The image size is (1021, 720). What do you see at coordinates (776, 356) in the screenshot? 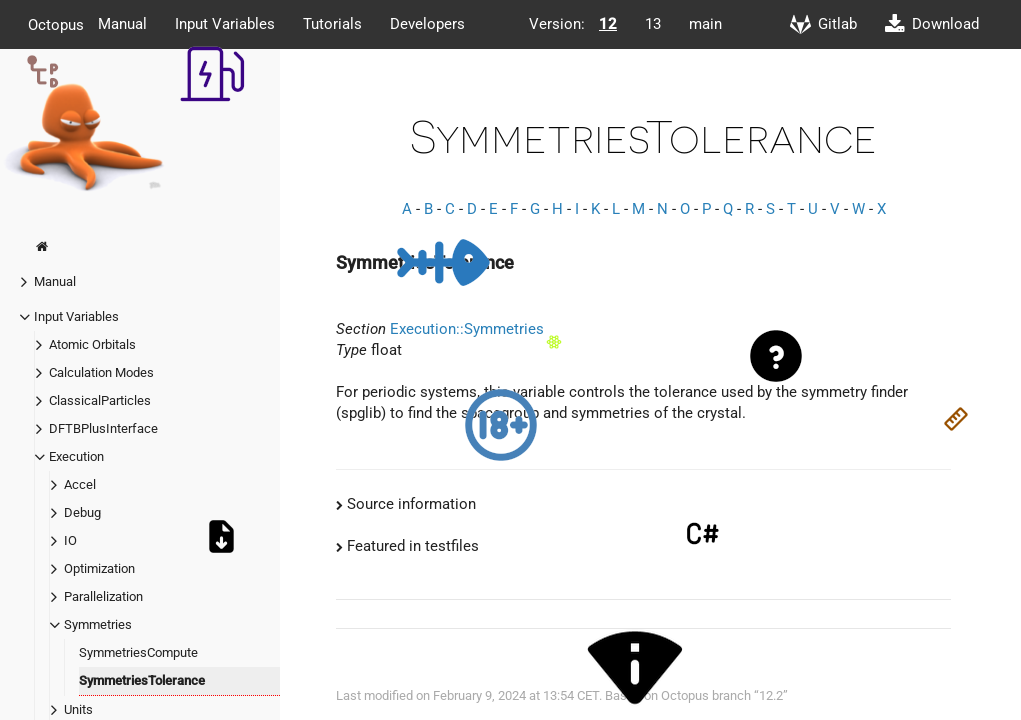
I see `access help or support information` at bounding box center [776, 356].